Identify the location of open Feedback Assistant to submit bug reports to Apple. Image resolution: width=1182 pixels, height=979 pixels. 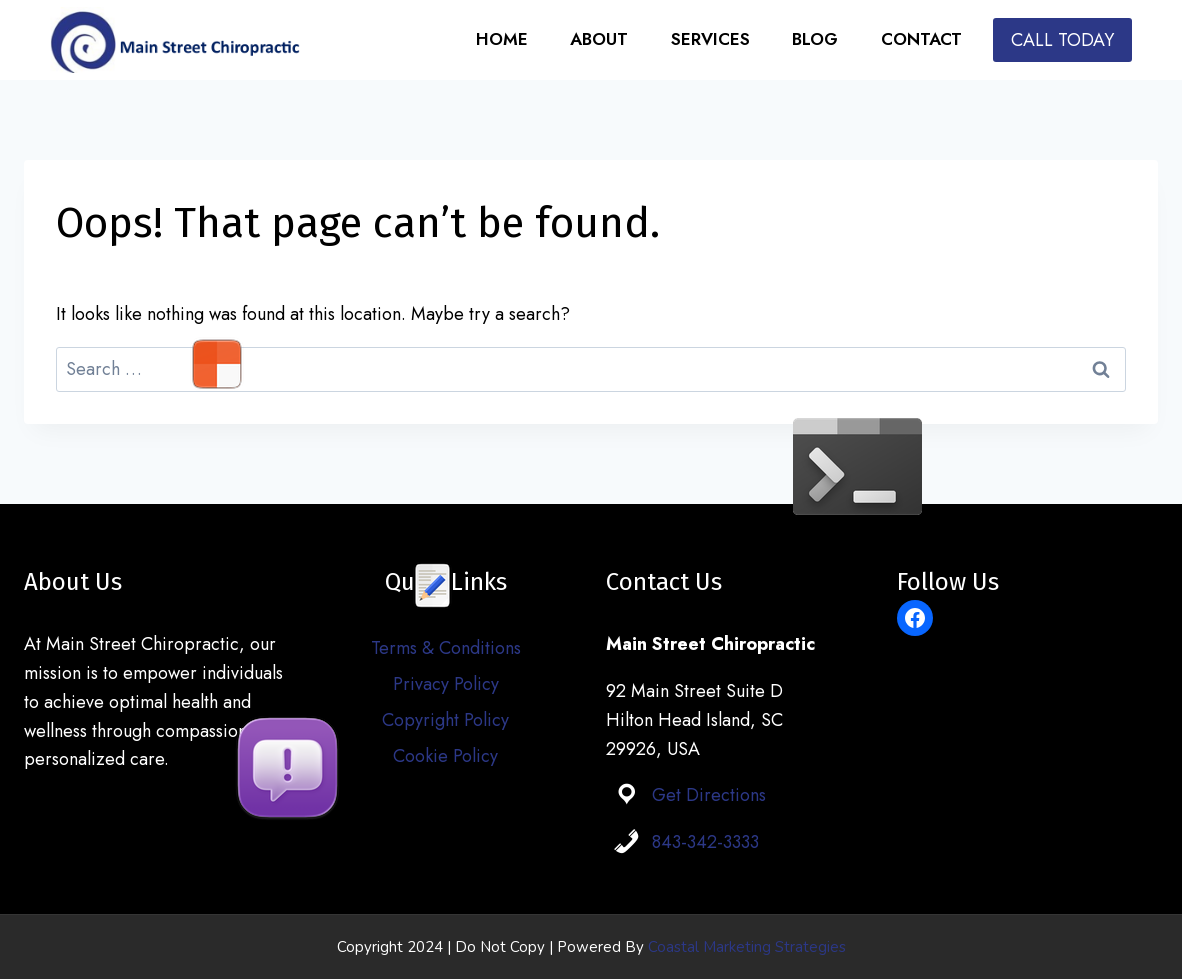
(287, 767).